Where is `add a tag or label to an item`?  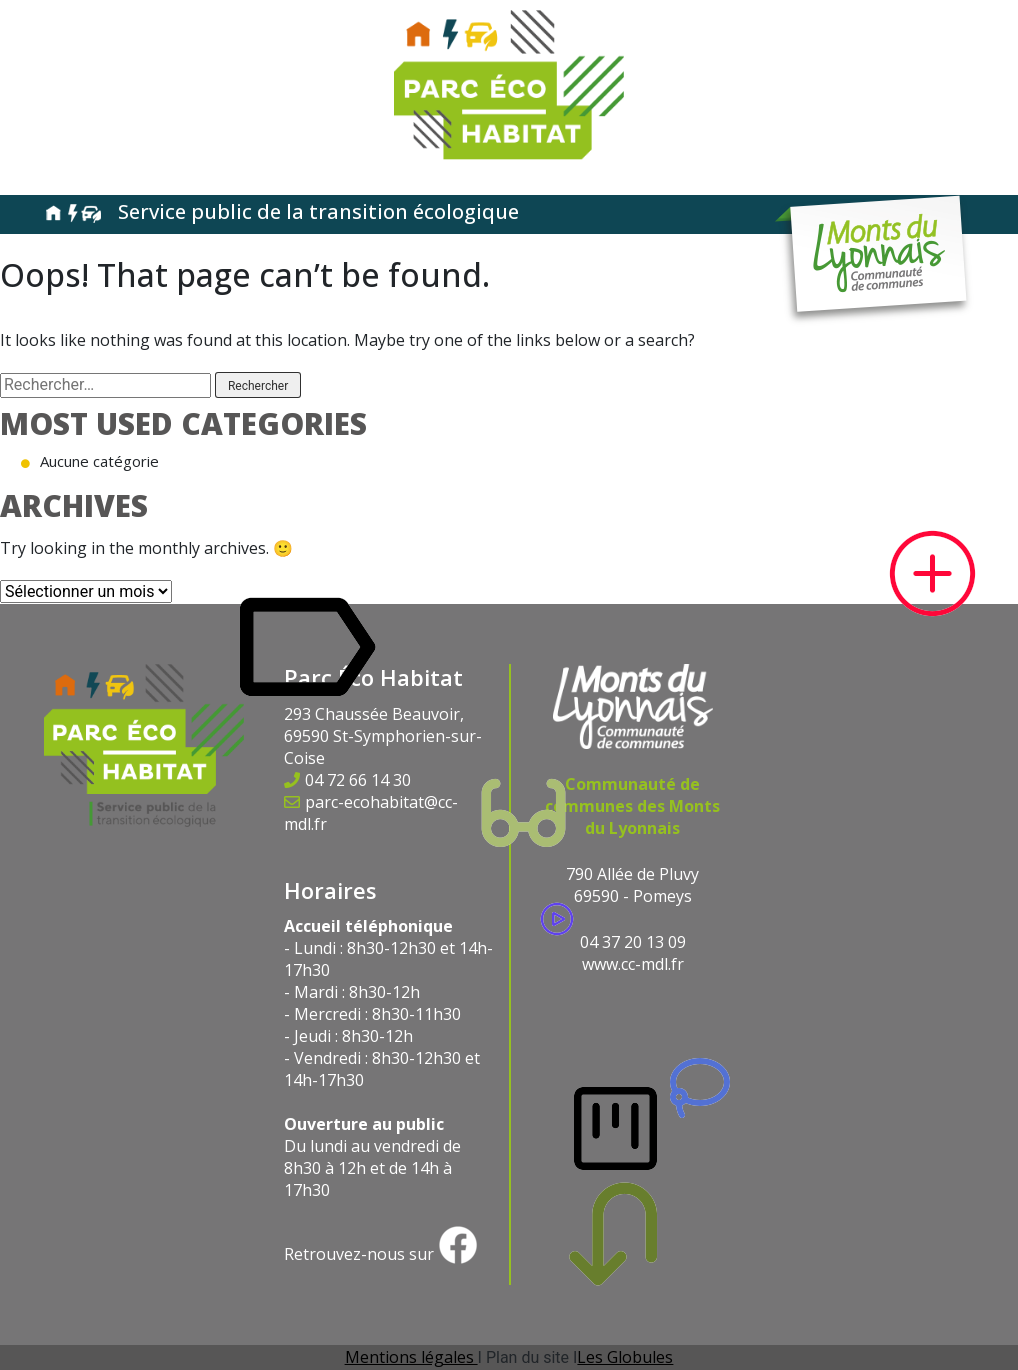 add a tag or label to an item is located at coordinates (303, 647).